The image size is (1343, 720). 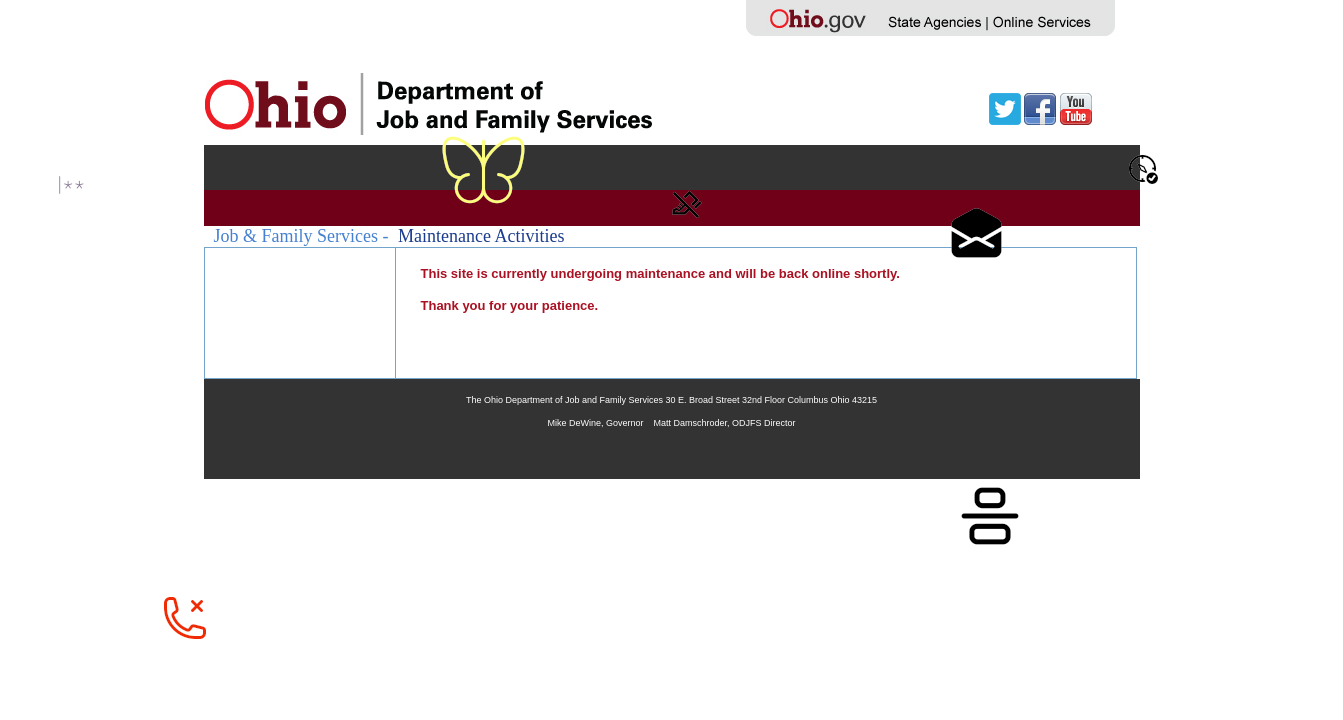 I want to click on active navigation or orientation mode, so click(x=1142, y=168).